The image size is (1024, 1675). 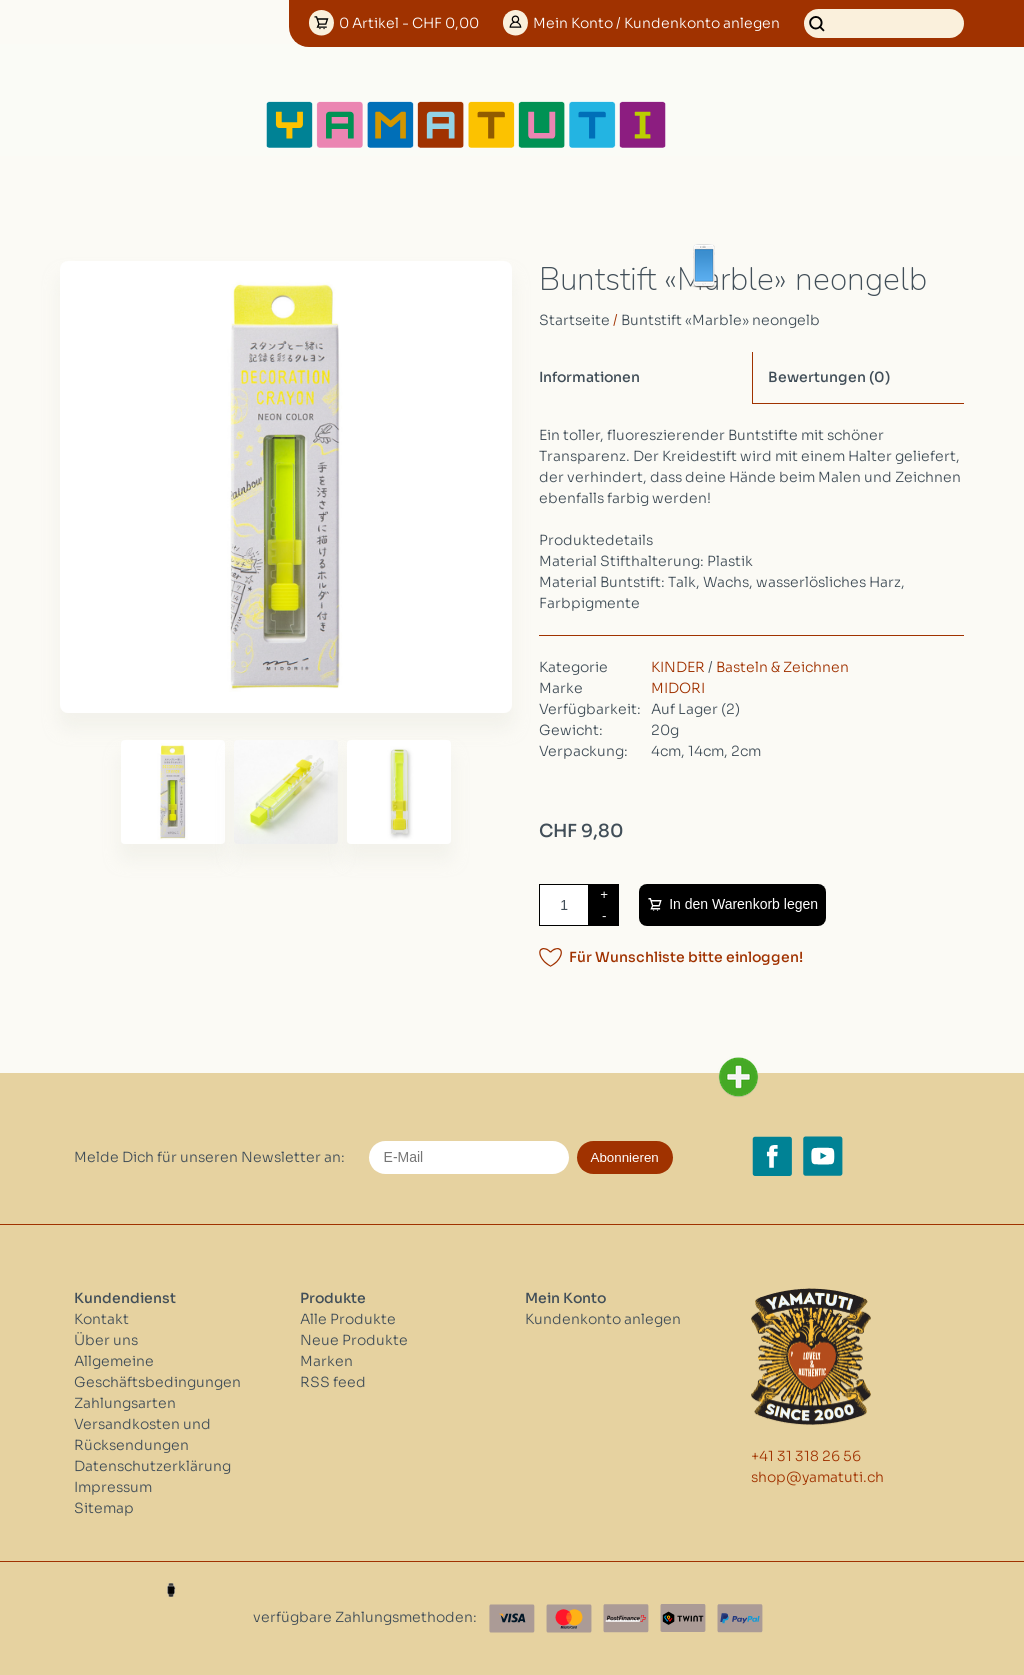 What do you see at coordinates (171, 1590) in the screenshot?
I see `manage connected Apple Watch device` at bounding box center [171, 1590].